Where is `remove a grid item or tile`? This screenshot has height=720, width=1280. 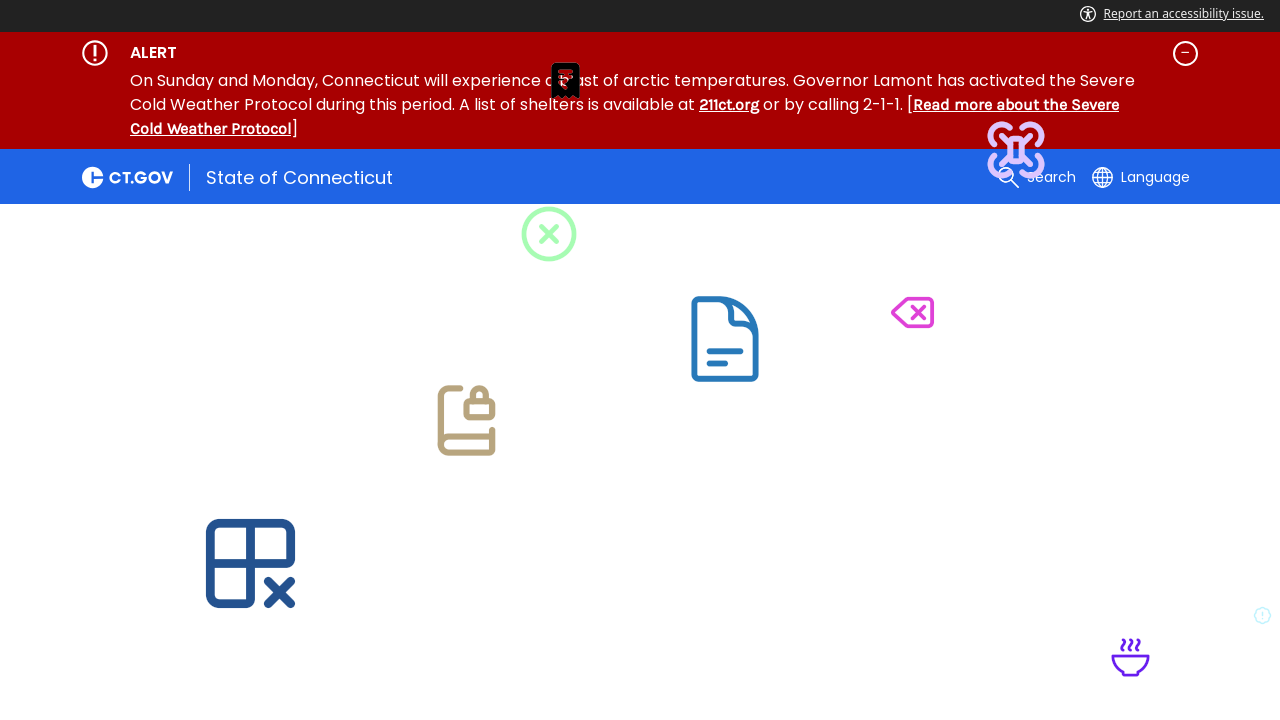 remove a grid item or tile is located at coordinates (250, 563).